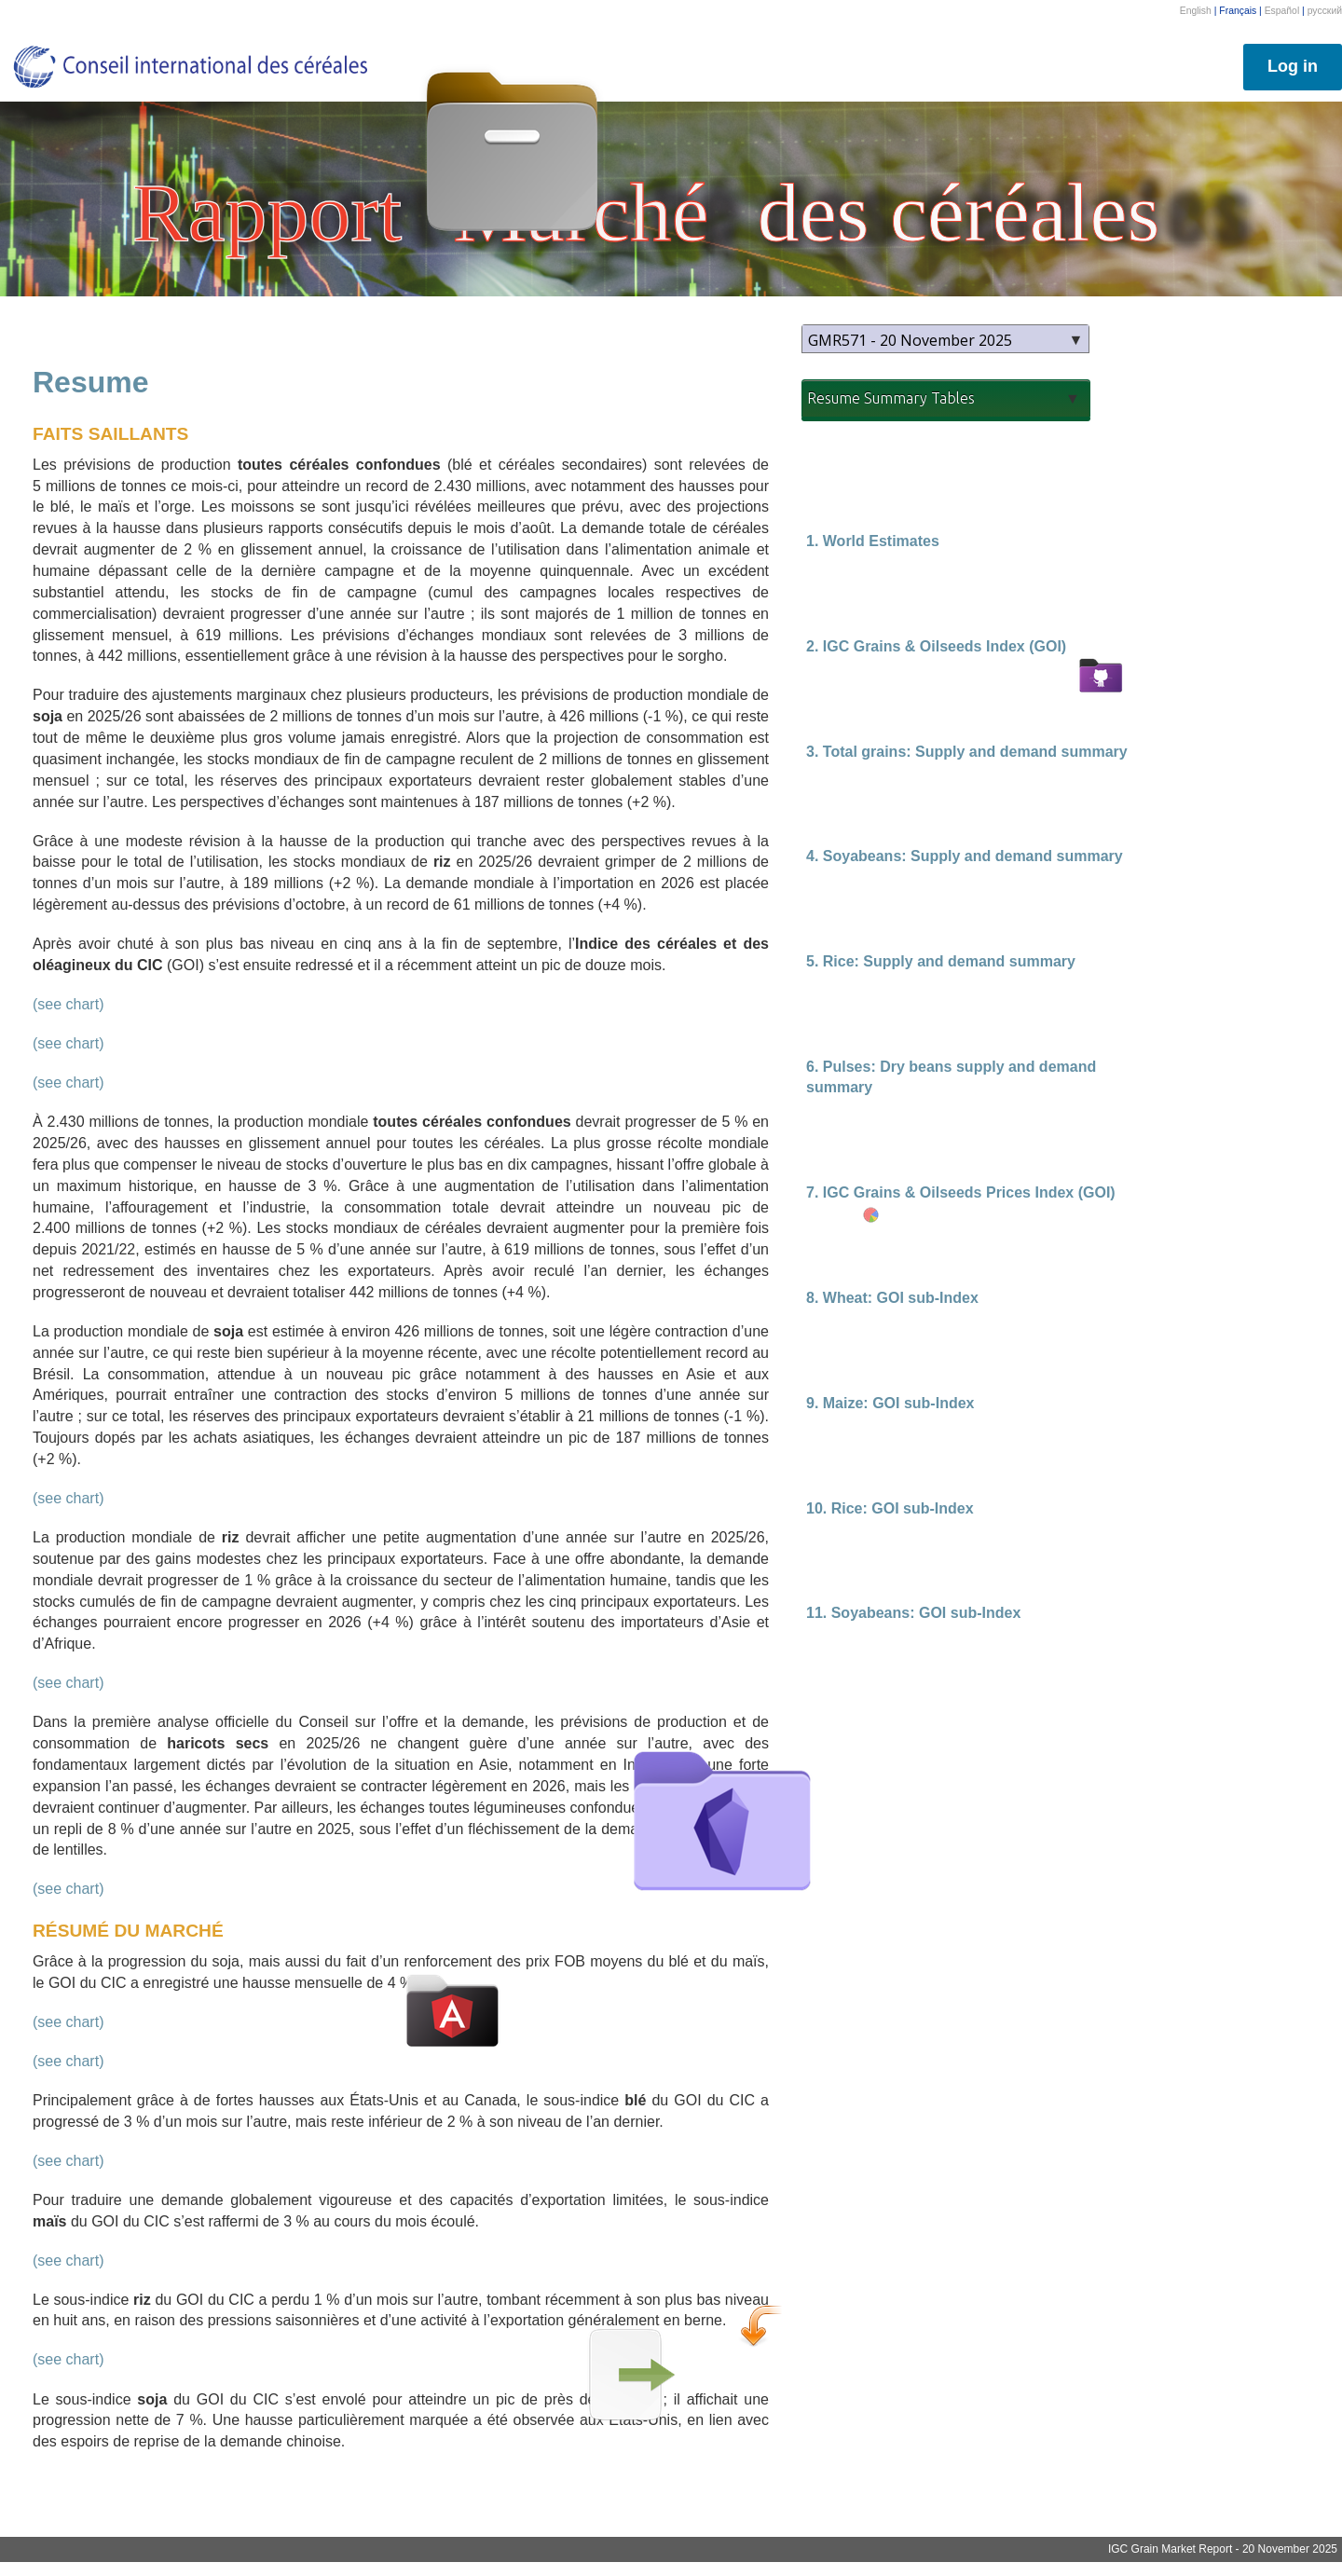  What do you see at coordinates (1101, 677) in the screenshot?
I see `open github repository folder` at bounding box center [1101, 677].